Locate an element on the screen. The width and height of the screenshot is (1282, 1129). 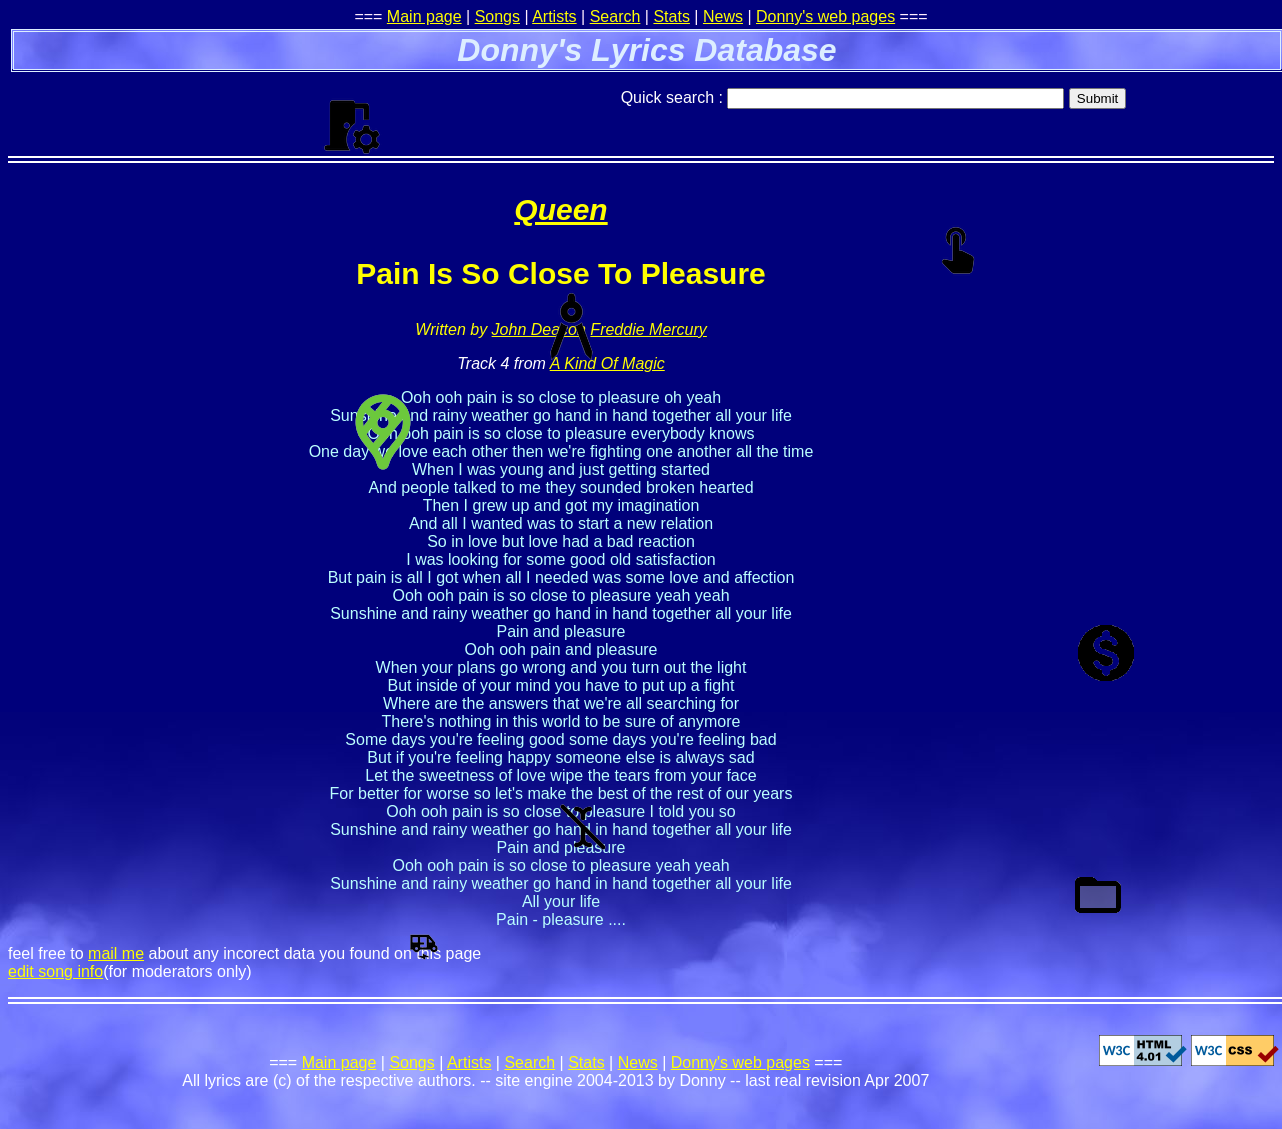
view earnings or account balance is located at coordinates (1106, 653).